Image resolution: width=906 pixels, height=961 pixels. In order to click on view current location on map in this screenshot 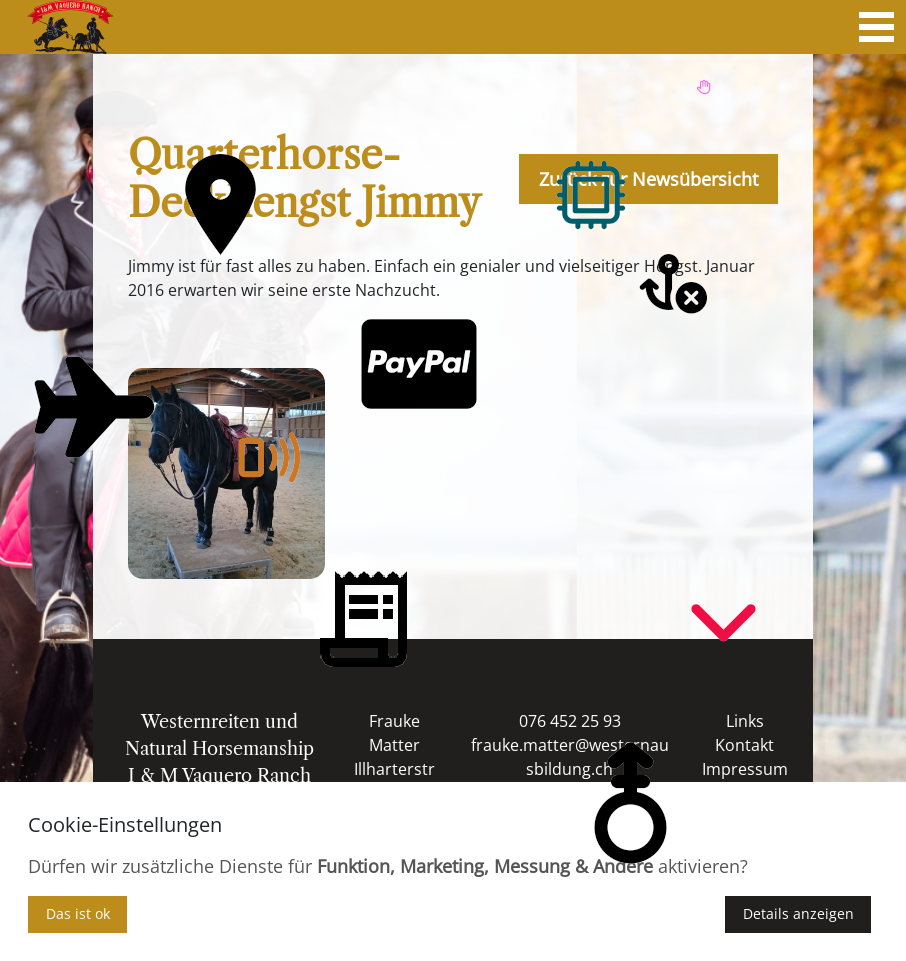, I will do `click(220, 204)`.